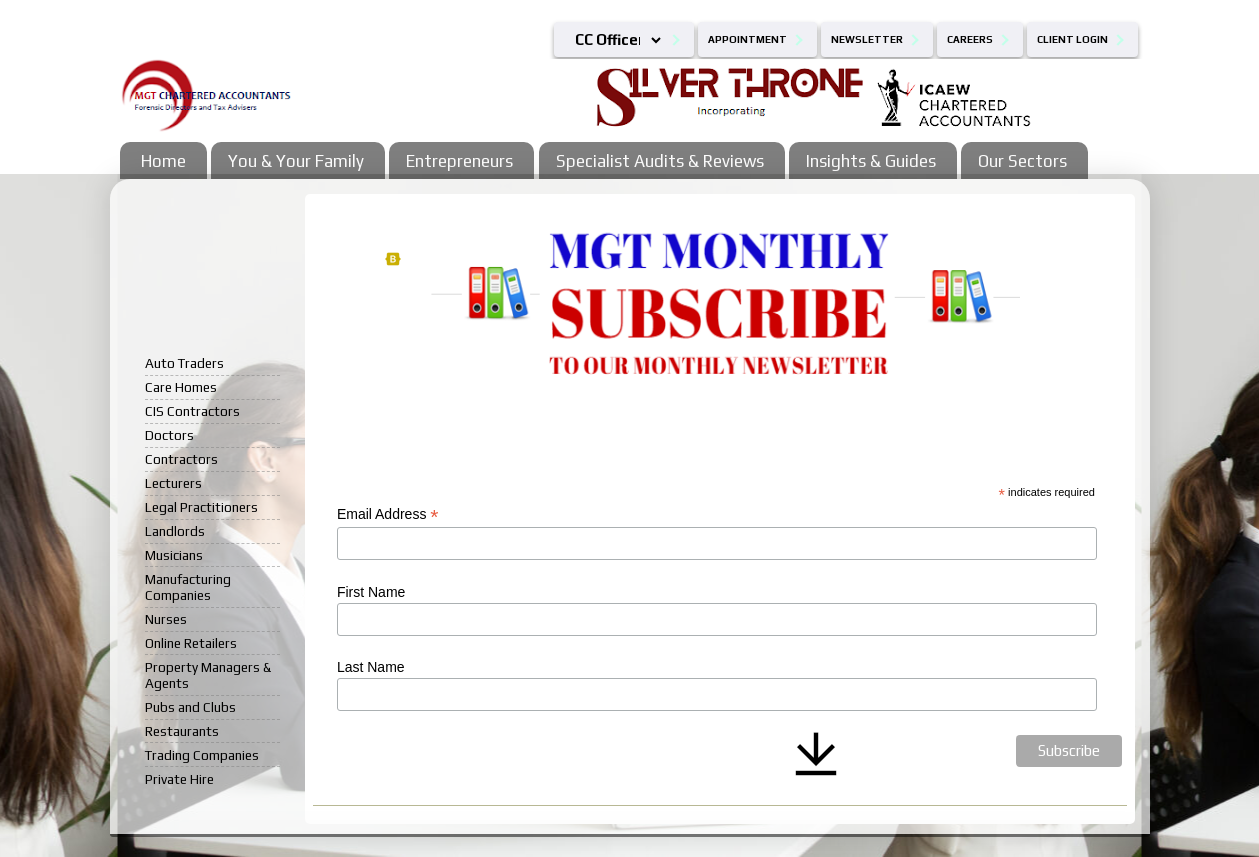 The height and width of the screenshot is (857, 1259). What do you see at coordinates (816, 755) in the screenshot?
I see `download a file or document` at bounding box center [816, 755].